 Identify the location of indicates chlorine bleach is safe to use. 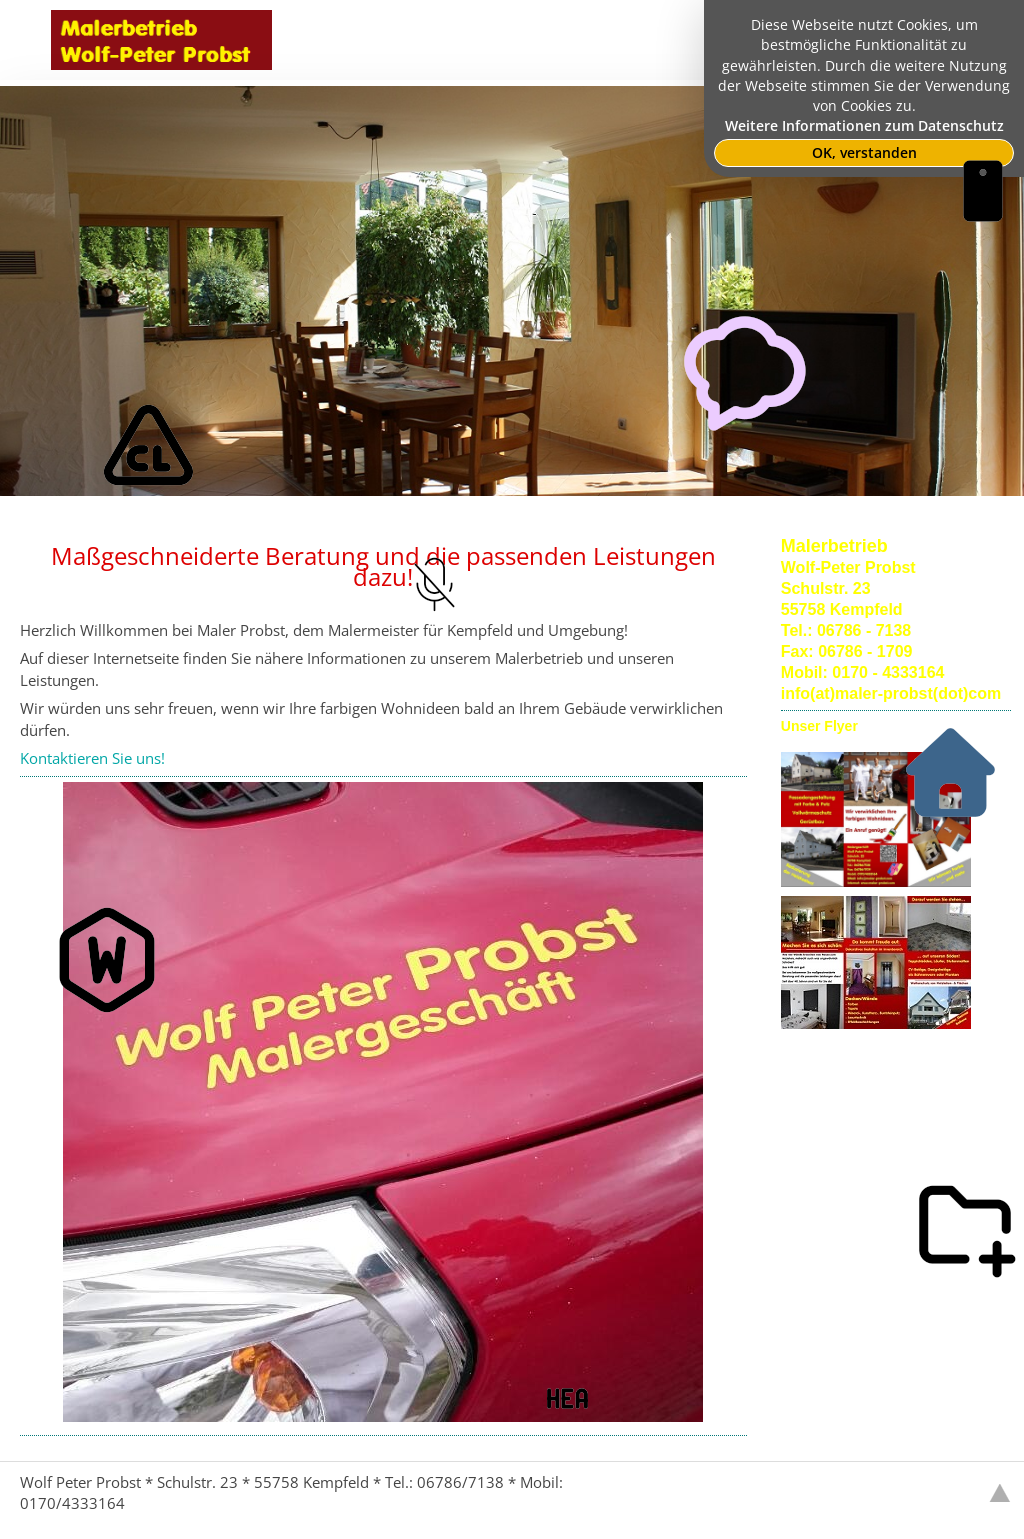
(148, 449).